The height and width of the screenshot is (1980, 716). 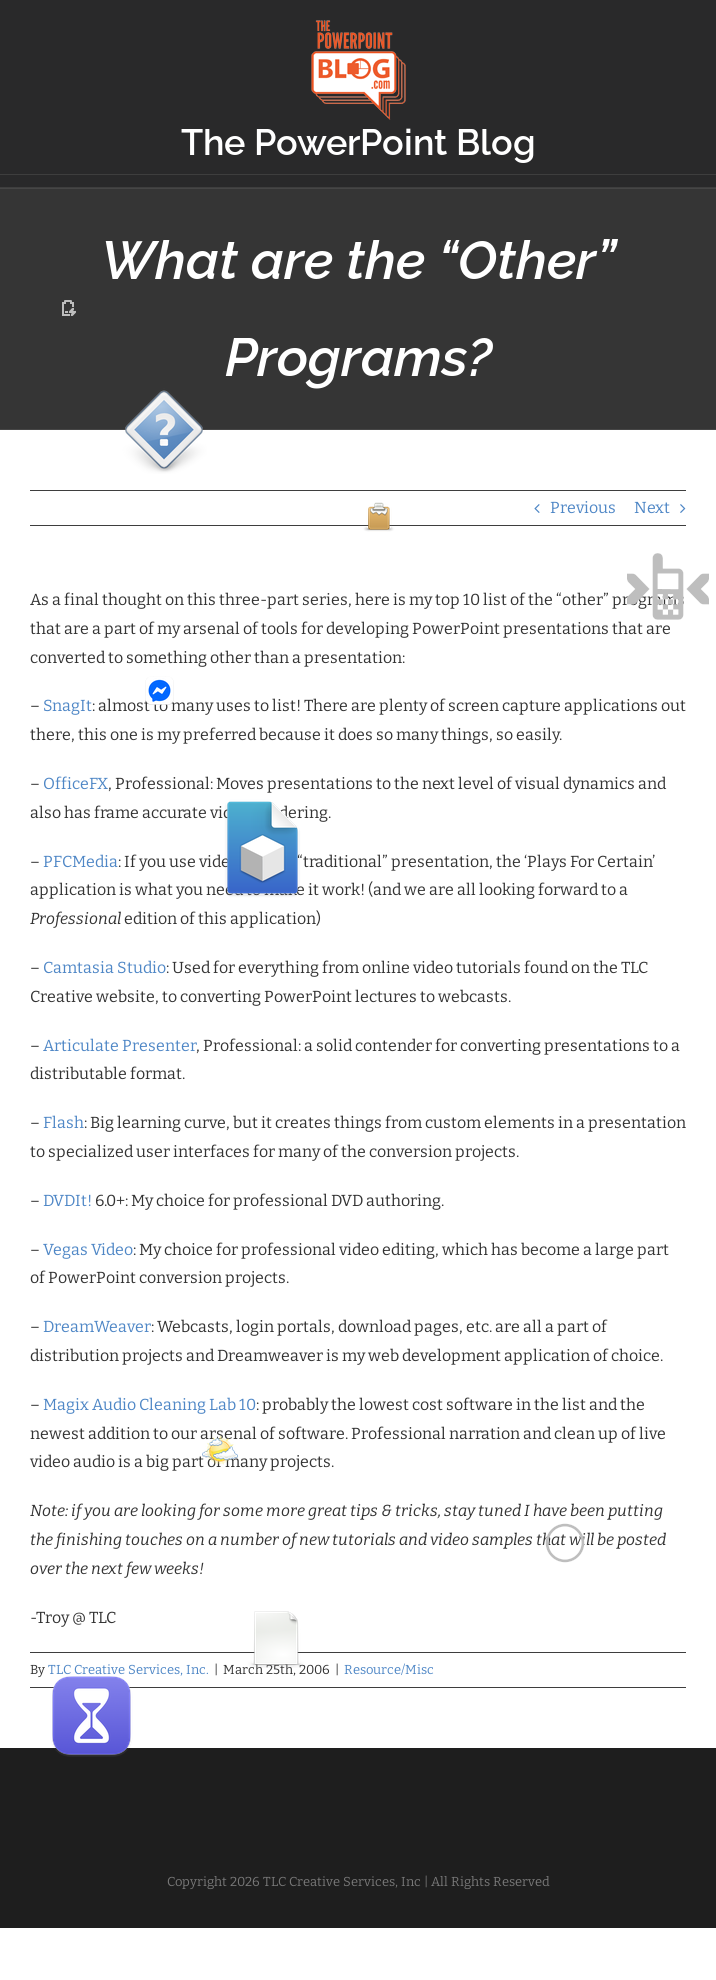 I want to click on unselected radio button option, so click(x=565, y=1543).